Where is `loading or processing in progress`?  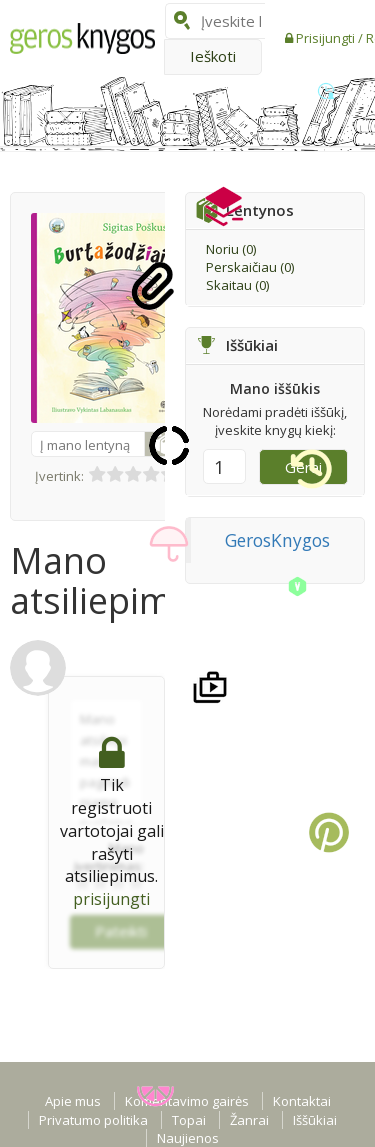
loading or processing in progress is located at coordinates (169, 445).